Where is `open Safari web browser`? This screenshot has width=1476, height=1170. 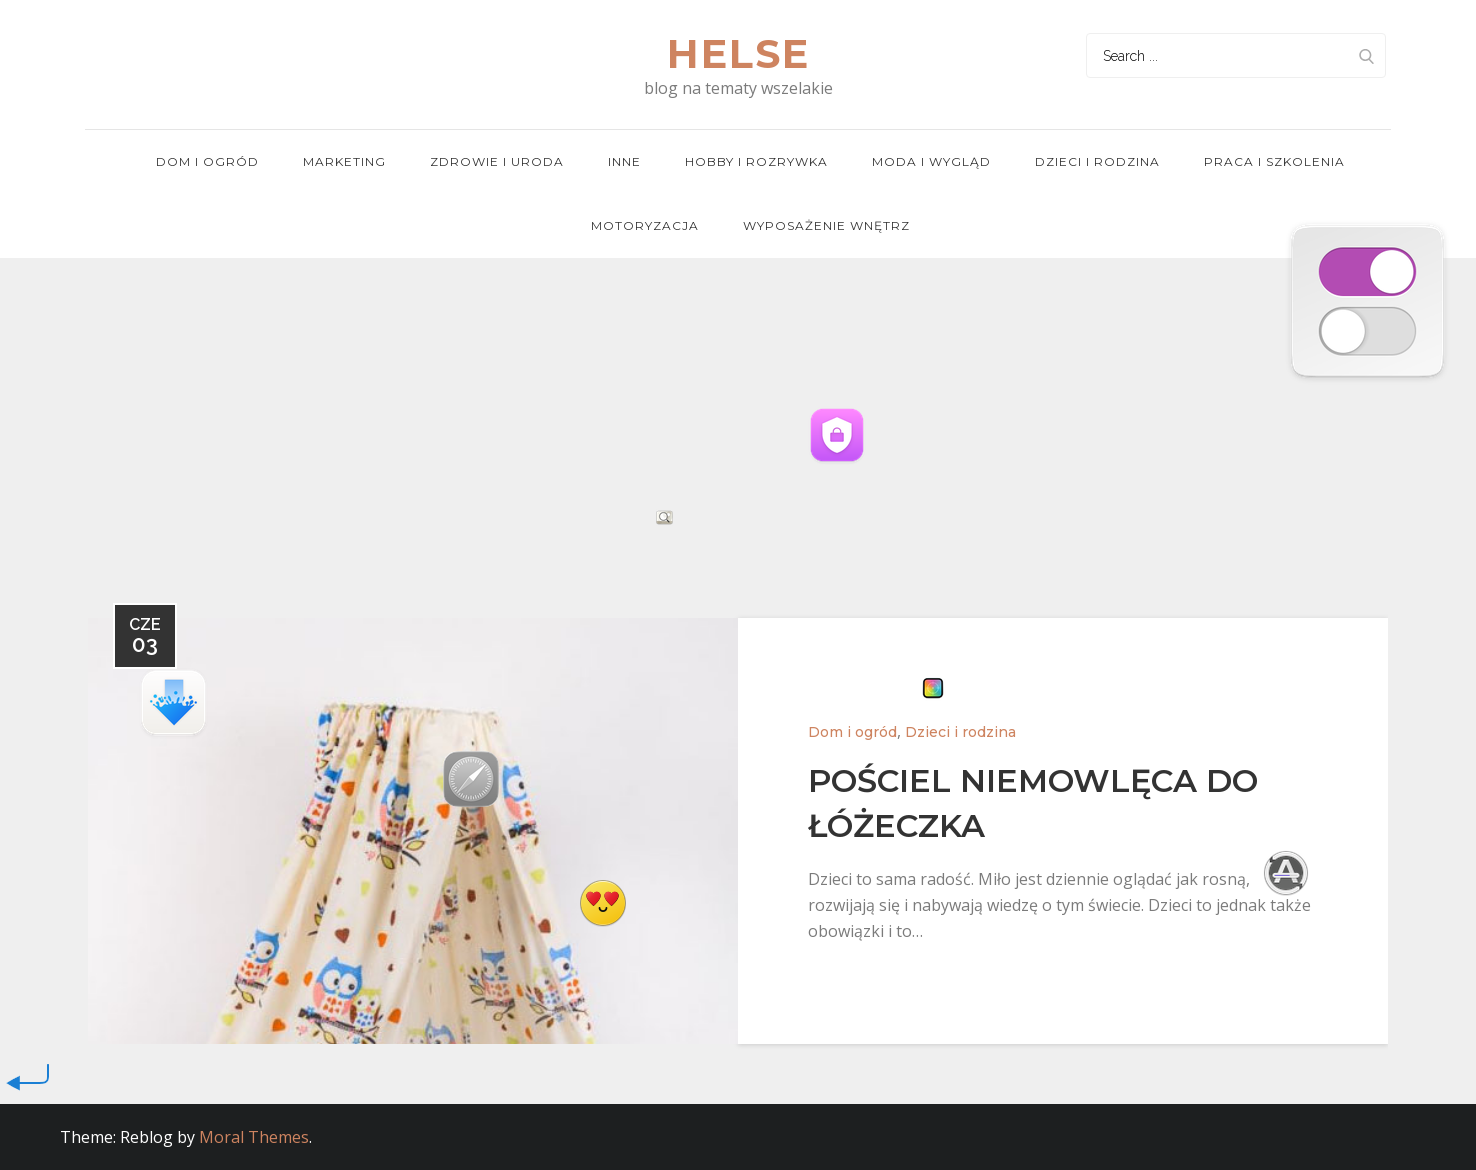 open Safari web browser is located at coordinates (471, 779).